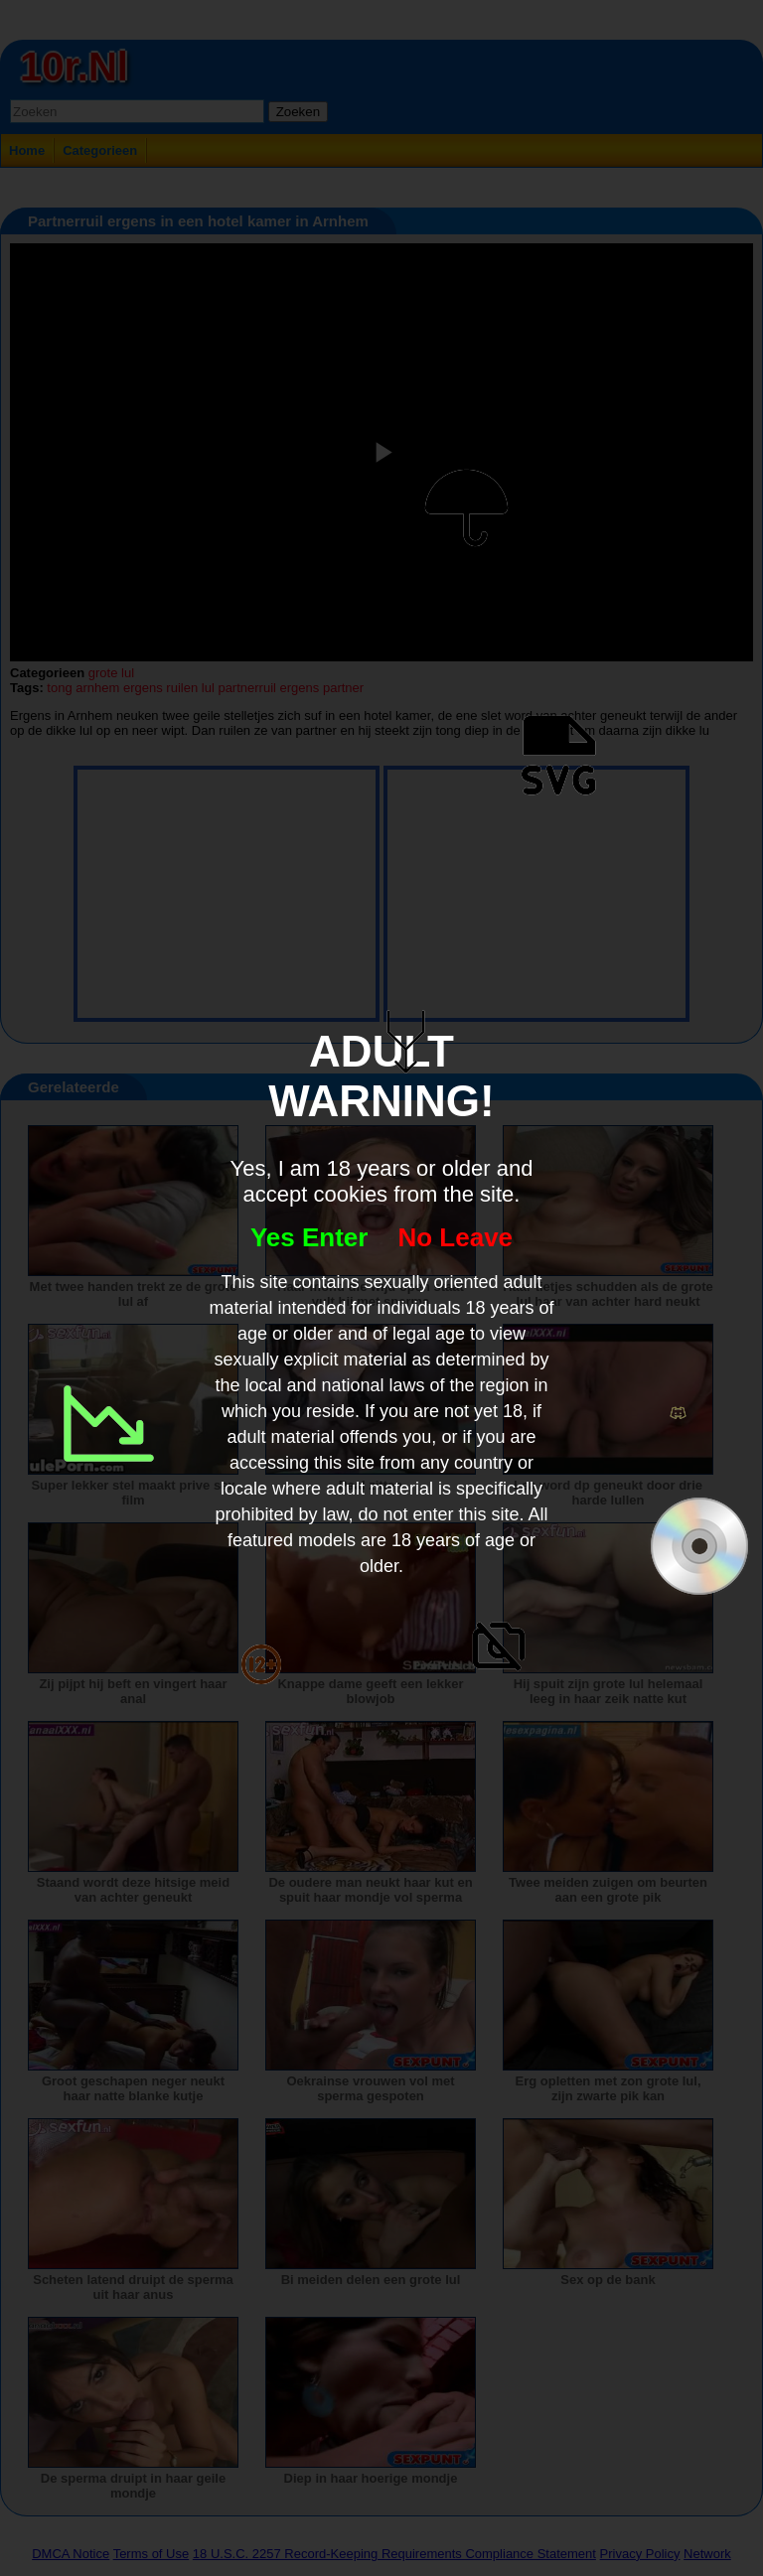 The image size is (763, 2576). Describe the element at coordinates (466, 507) in the screenshot. I see `weather protection or rain forecast indicator` at that location.